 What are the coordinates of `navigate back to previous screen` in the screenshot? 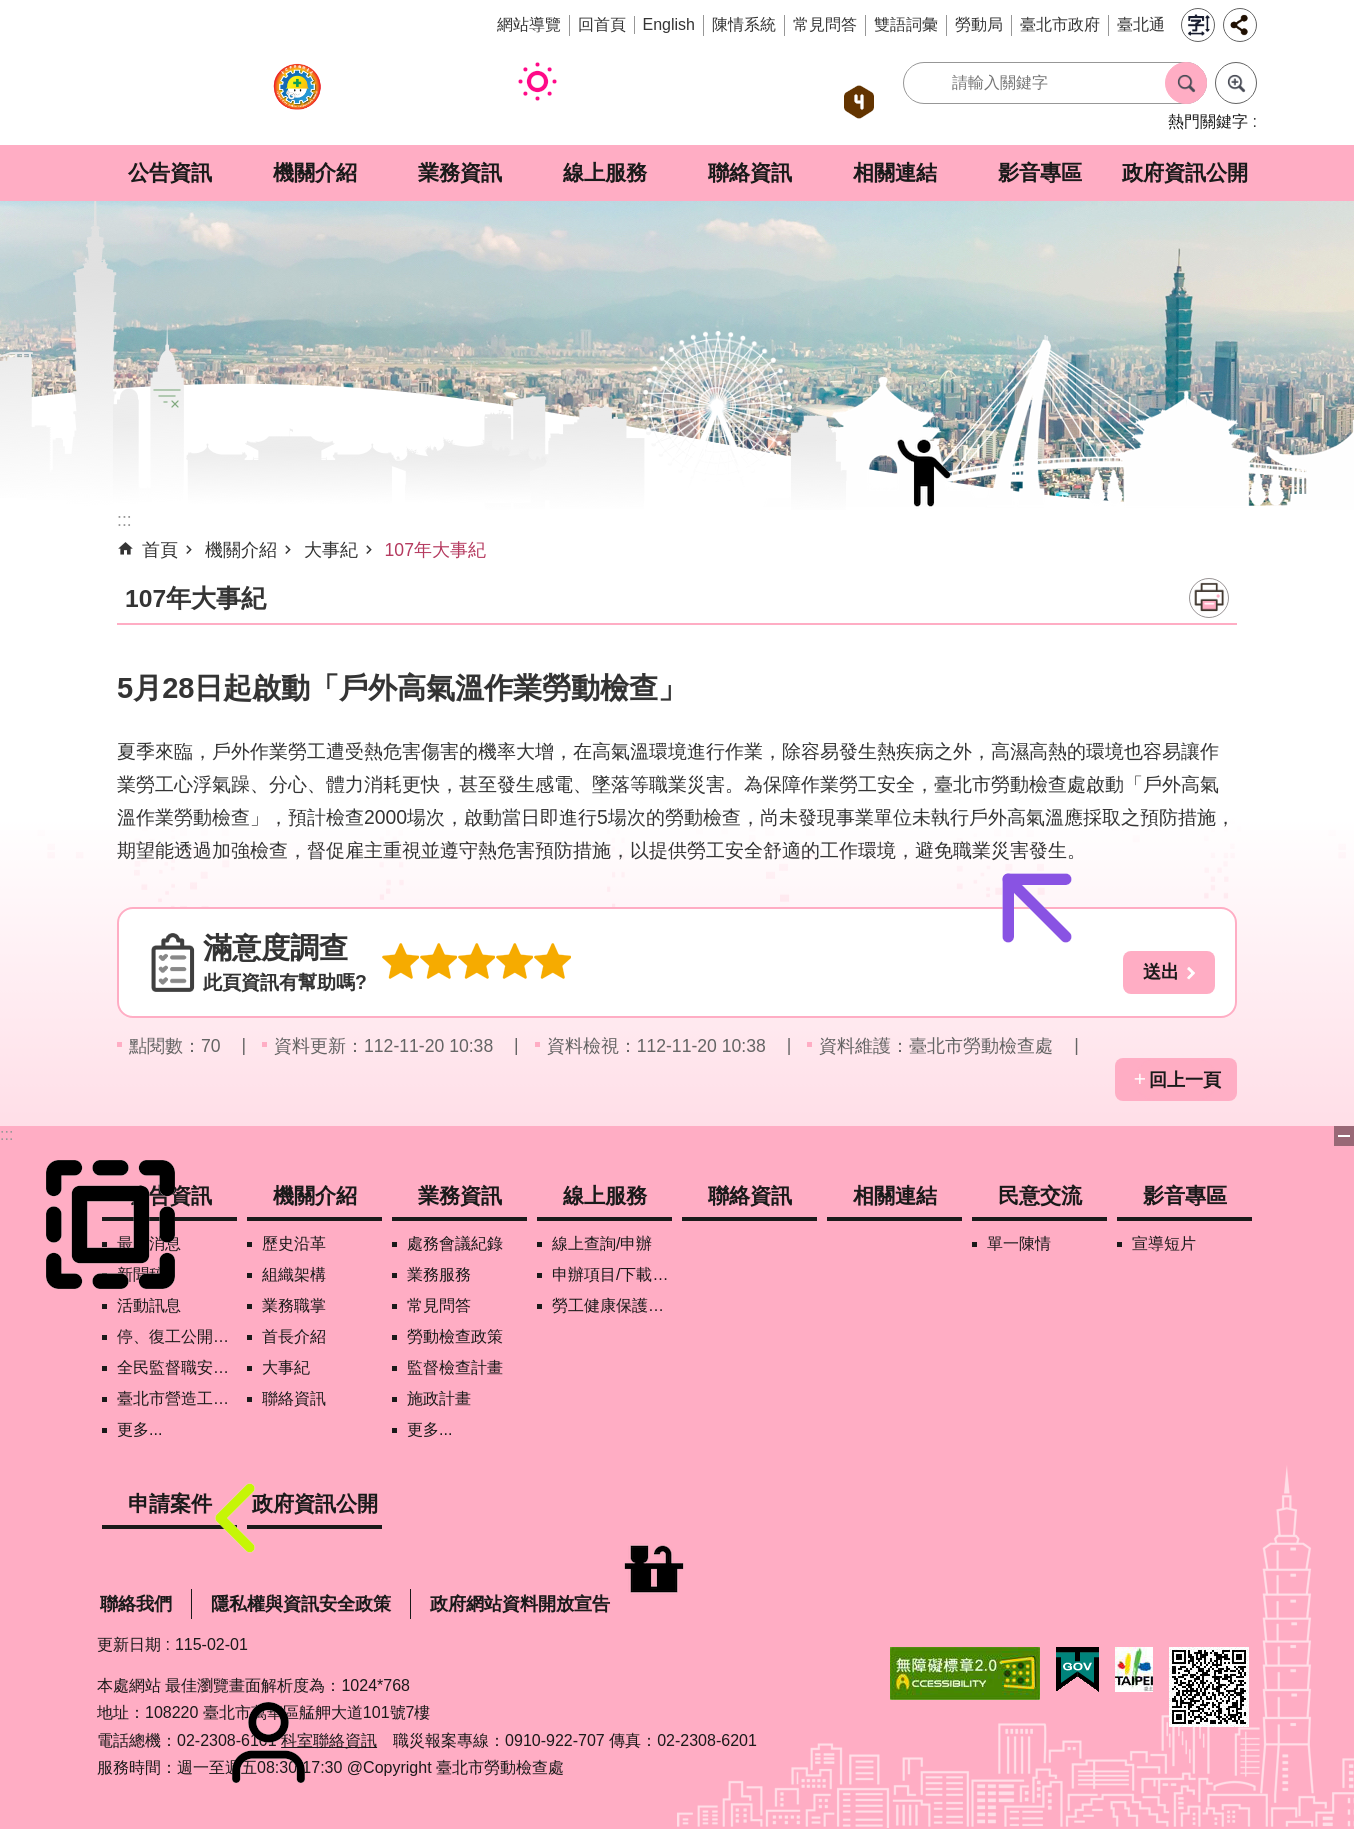 It's located at (1037, 908).